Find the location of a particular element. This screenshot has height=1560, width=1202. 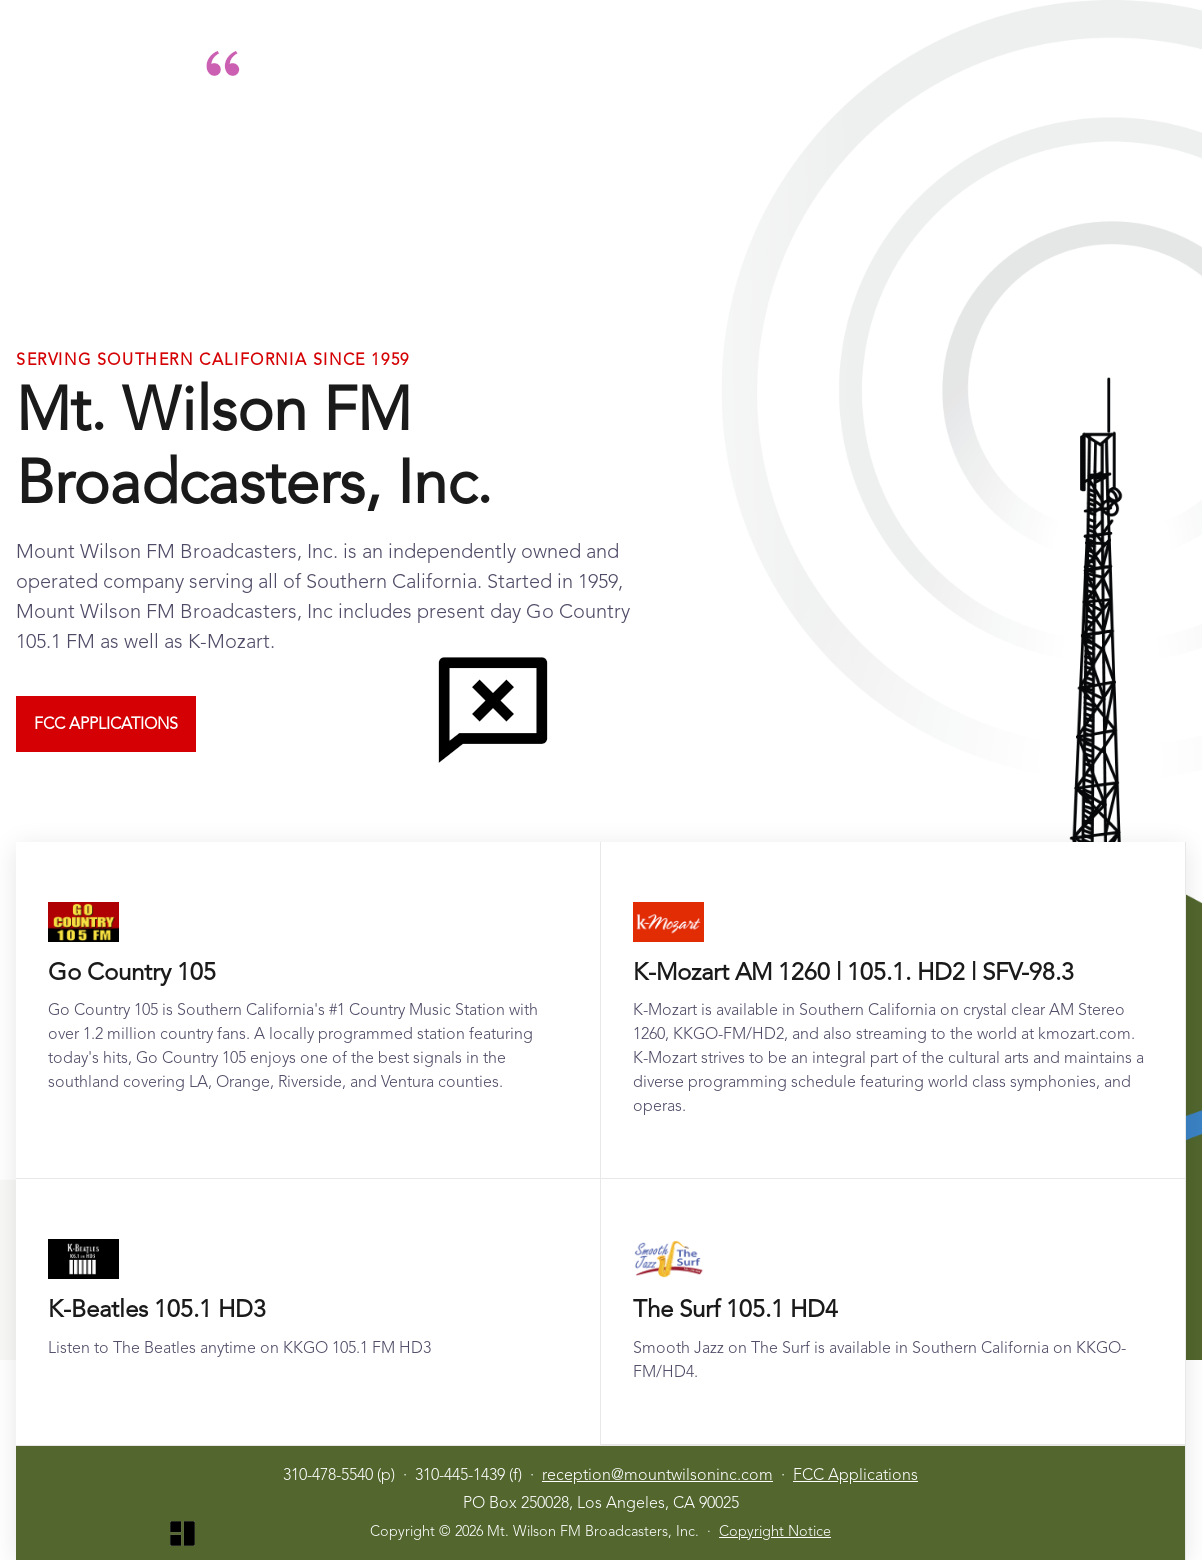

switch to grid layout view is located at coordinates (182, 1533).